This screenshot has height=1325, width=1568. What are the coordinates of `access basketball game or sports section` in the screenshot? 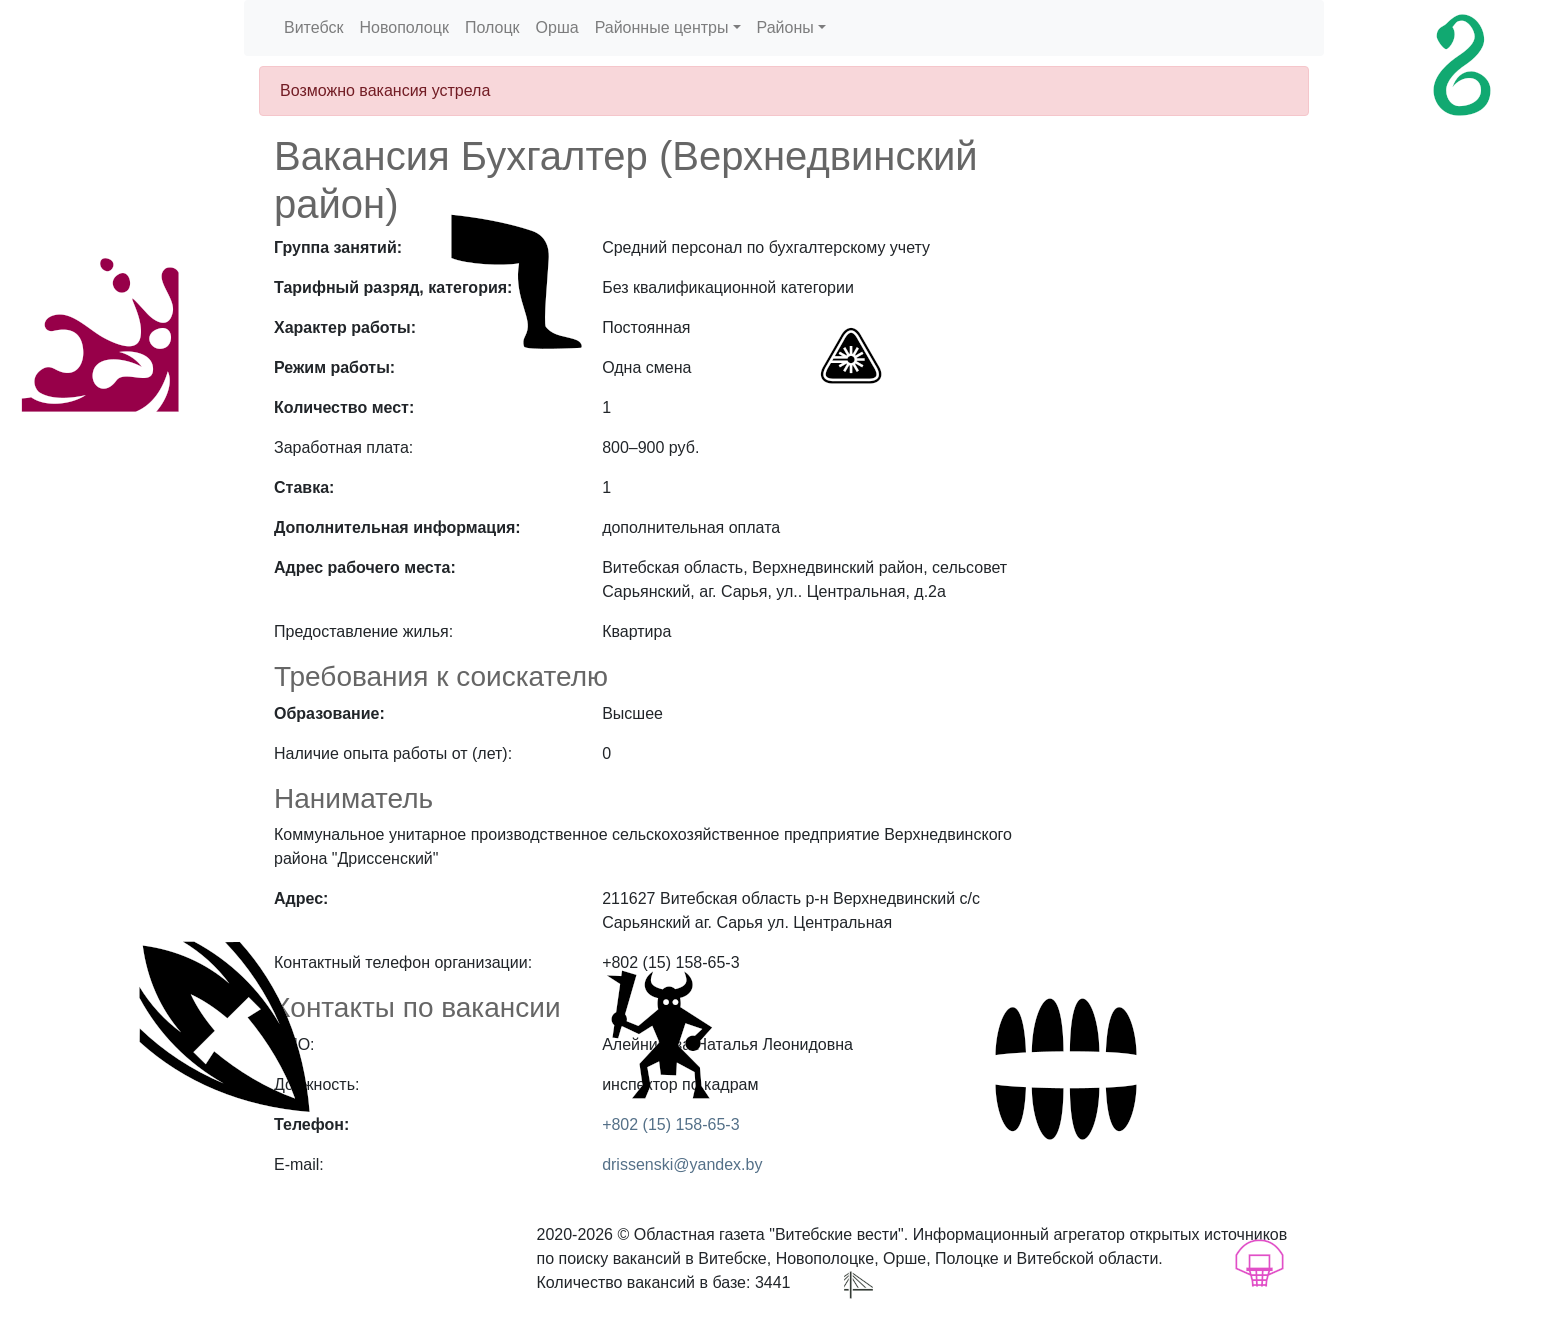 It's located at (1259, 1263).